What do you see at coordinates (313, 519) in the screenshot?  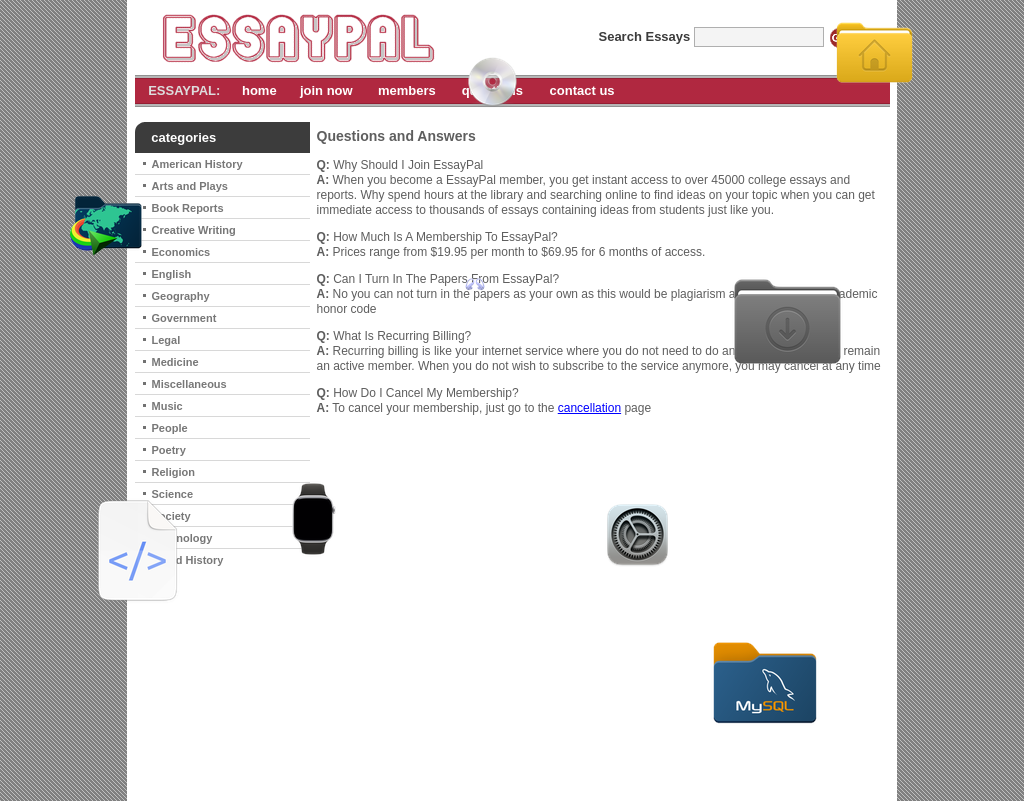 I see `apple watch series 10 device icon` at bounding box center [313, 519].